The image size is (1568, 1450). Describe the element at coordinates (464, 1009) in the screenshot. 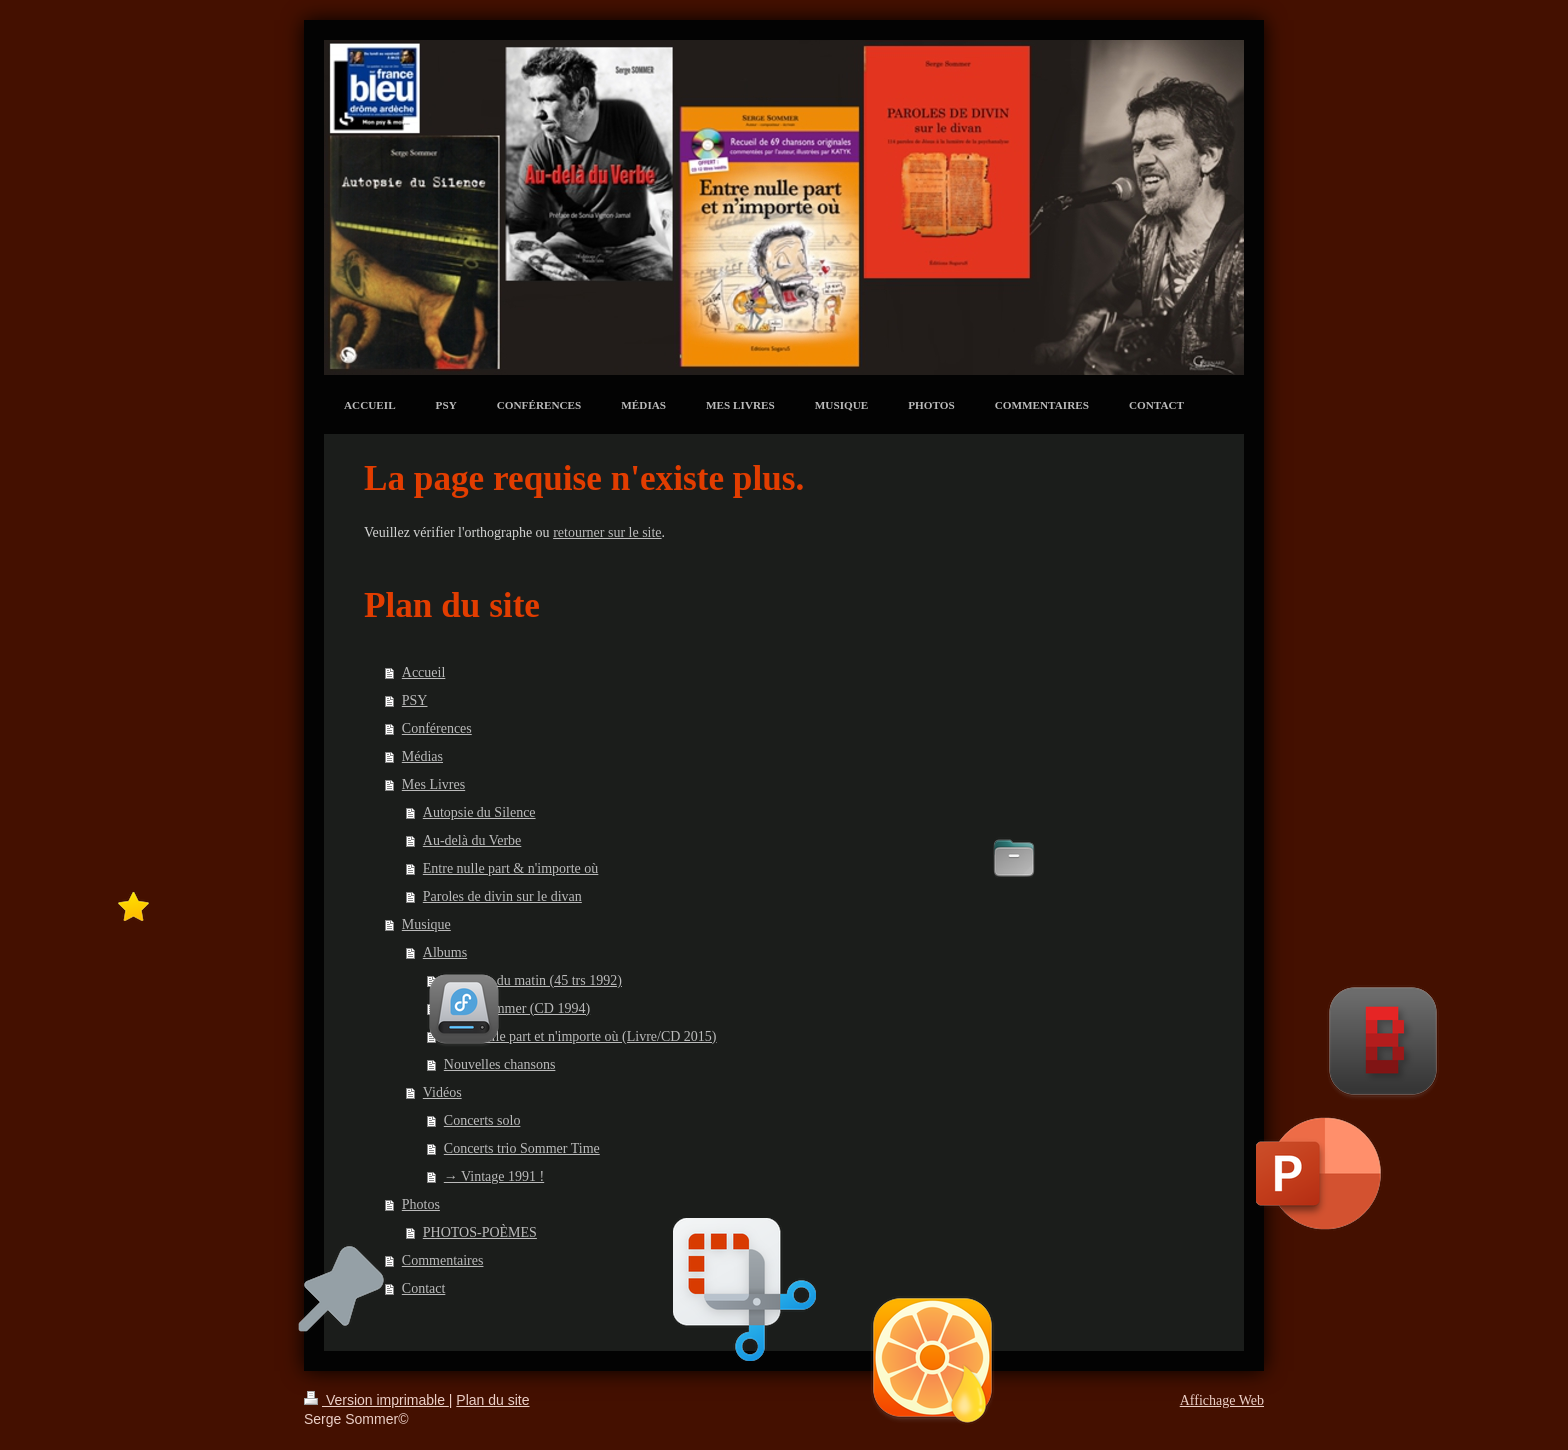

I see `launch fedora linux installer` at that location.